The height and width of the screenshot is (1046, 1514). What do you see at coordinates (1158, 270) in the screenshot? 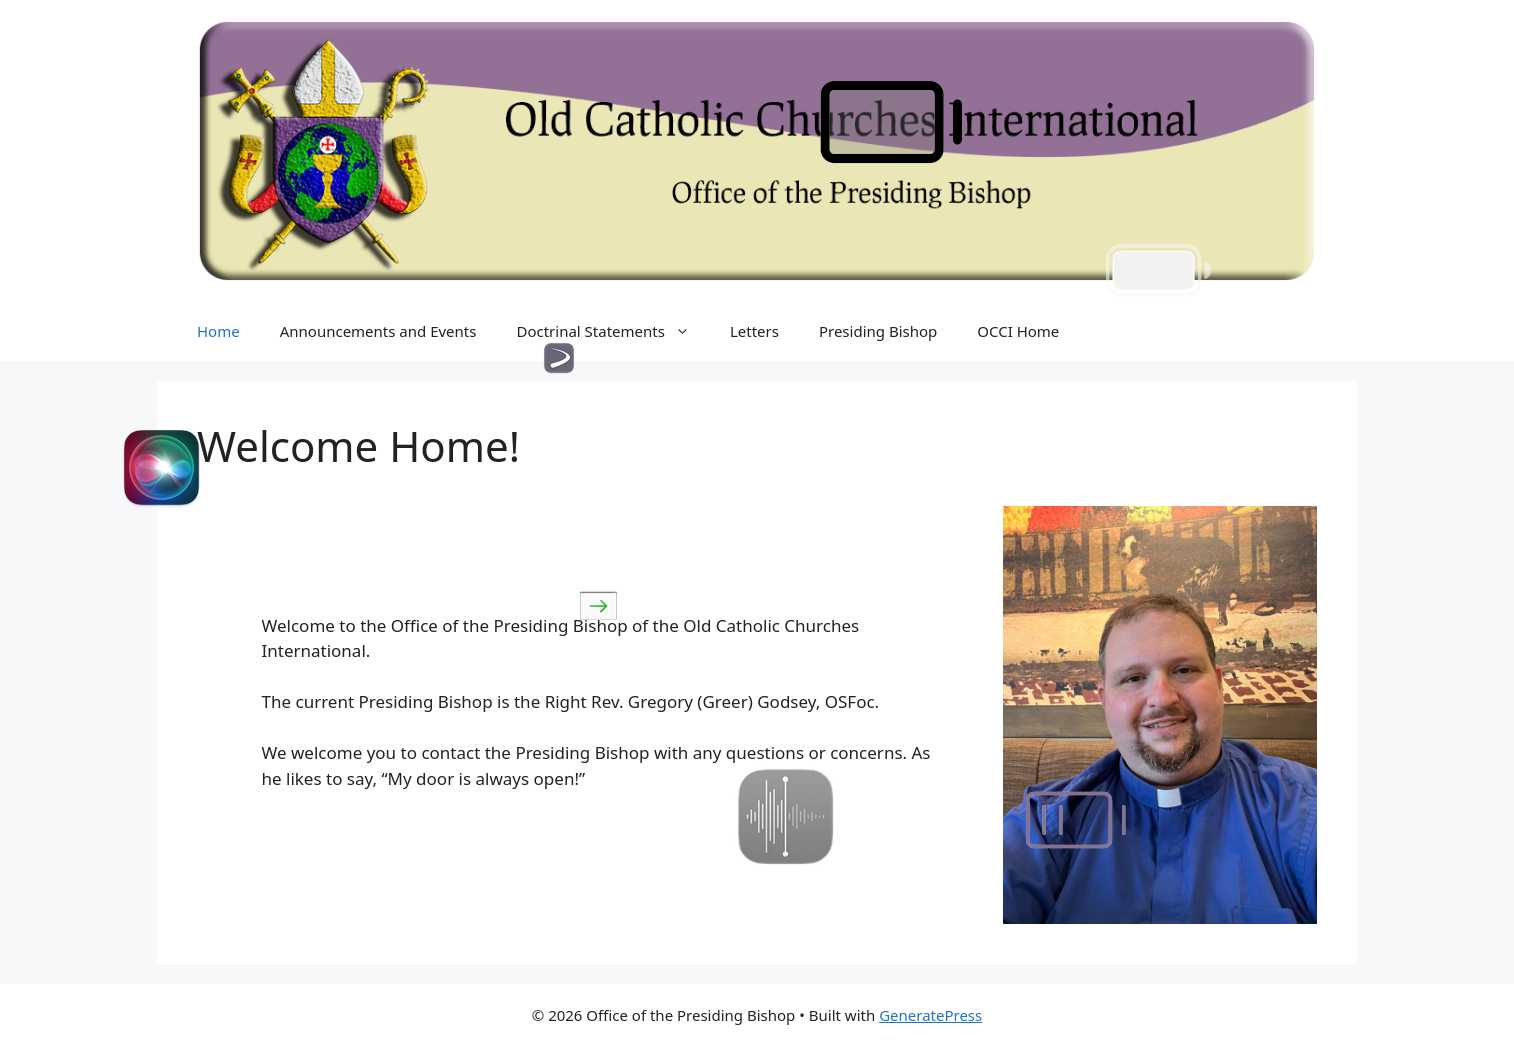
I see `indicates battery is fully charged` at bounding box center [1158, 270].